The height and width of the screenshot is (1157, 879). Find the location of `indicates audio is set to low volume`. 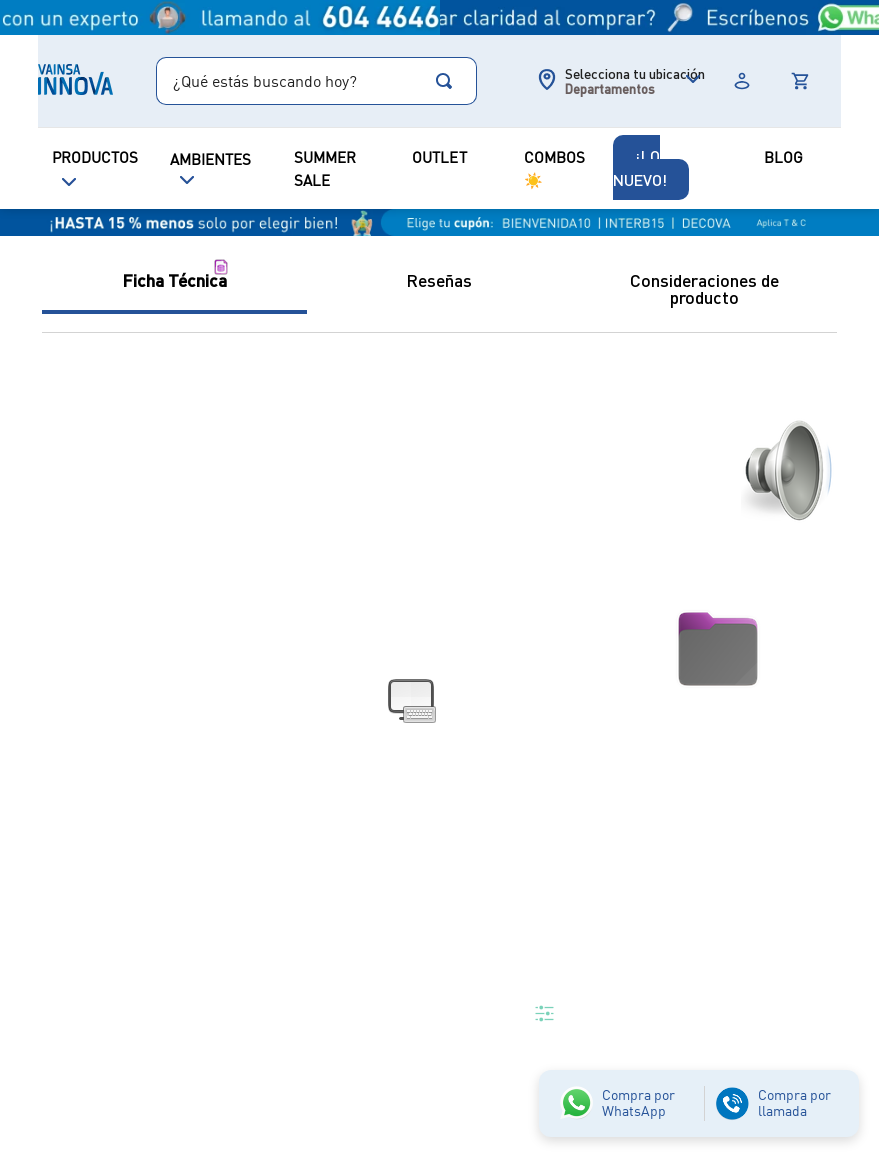

indicates audio is set to low volume is located at coordinates (795, 470).